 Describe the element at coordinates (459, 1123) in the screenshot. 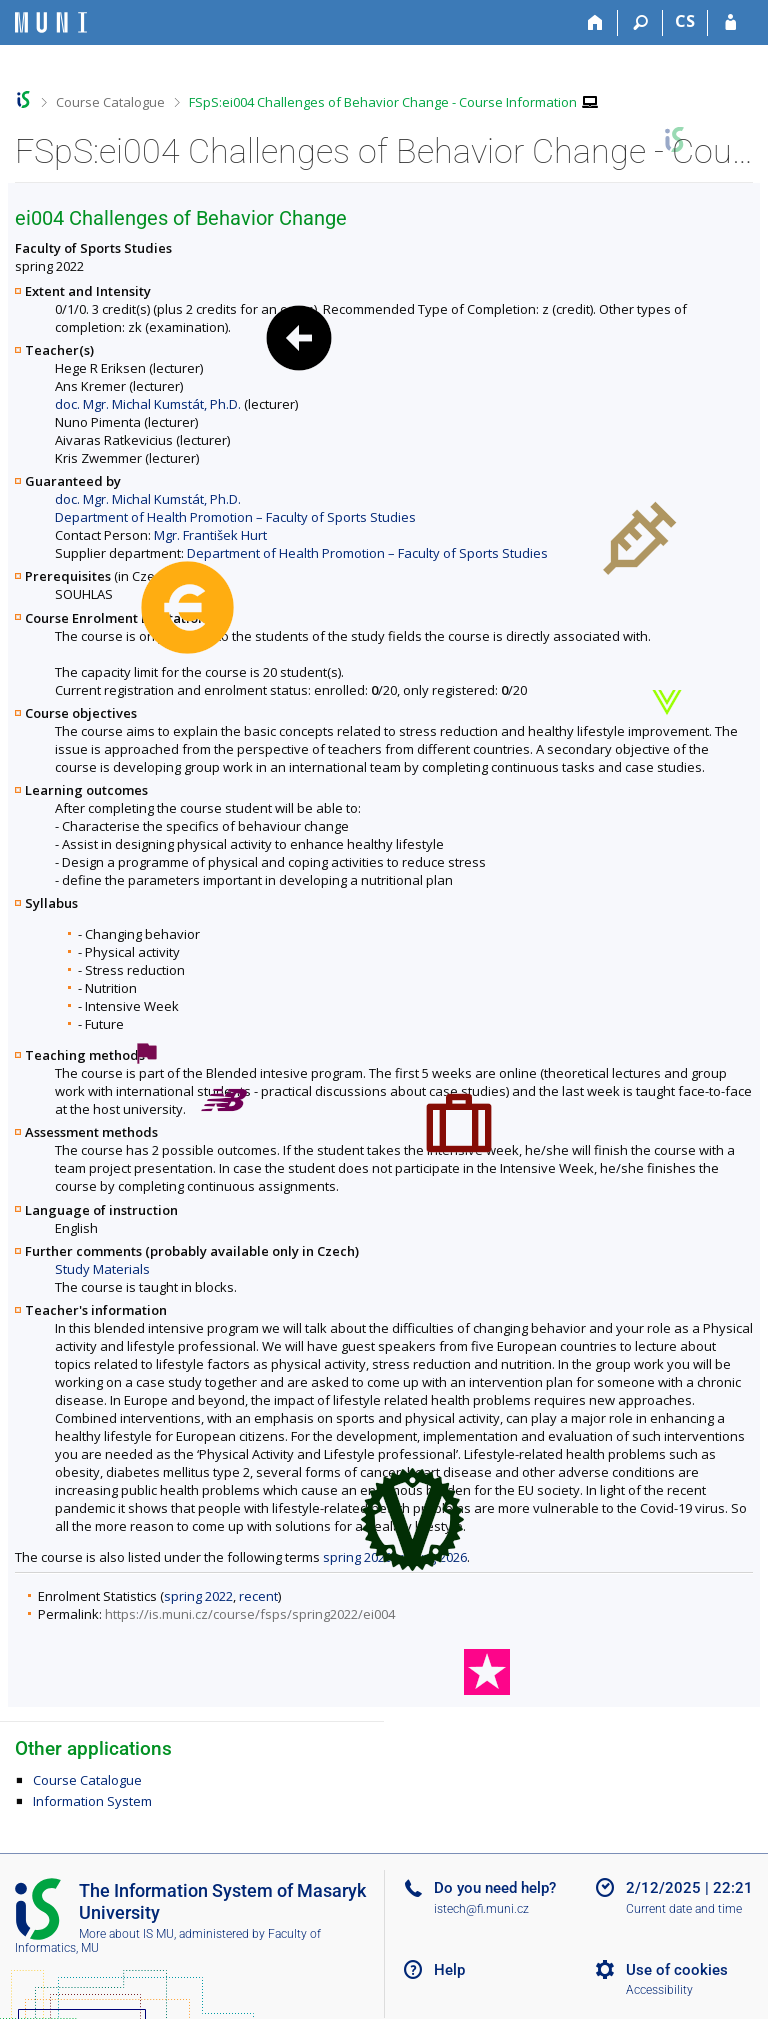

I see `access travel or trip planning features` at that location.